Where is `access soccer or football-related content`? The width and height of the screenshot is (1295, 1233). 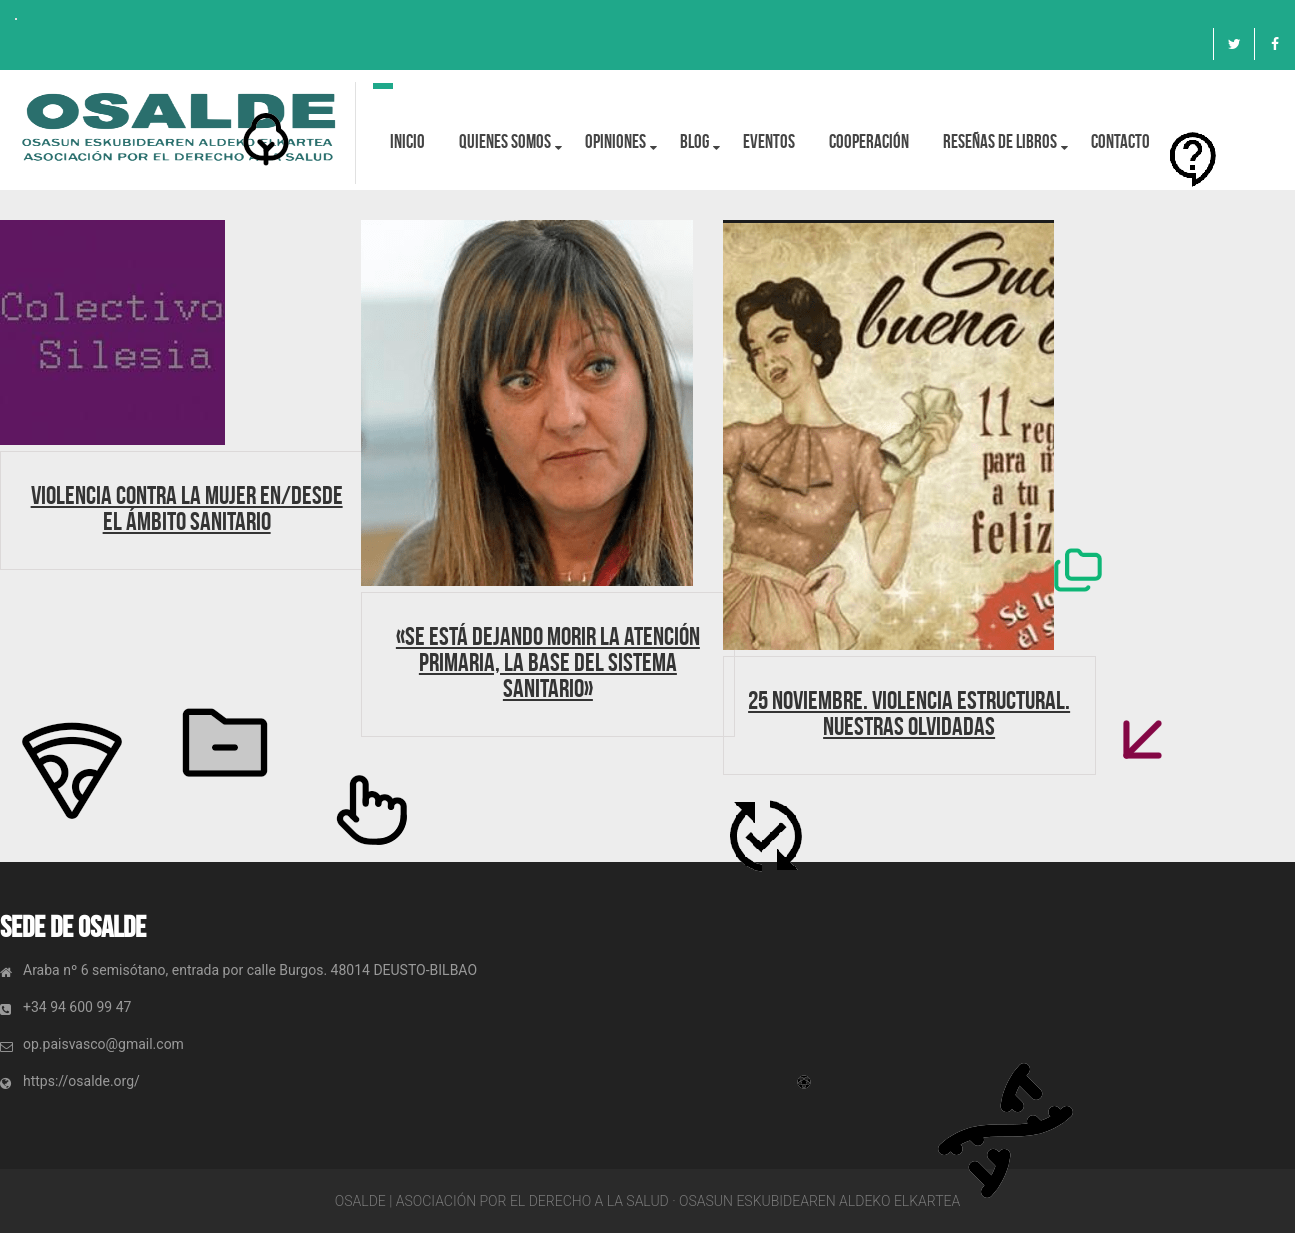 access soccer or football-related content is located at coordinates (804, 1082).